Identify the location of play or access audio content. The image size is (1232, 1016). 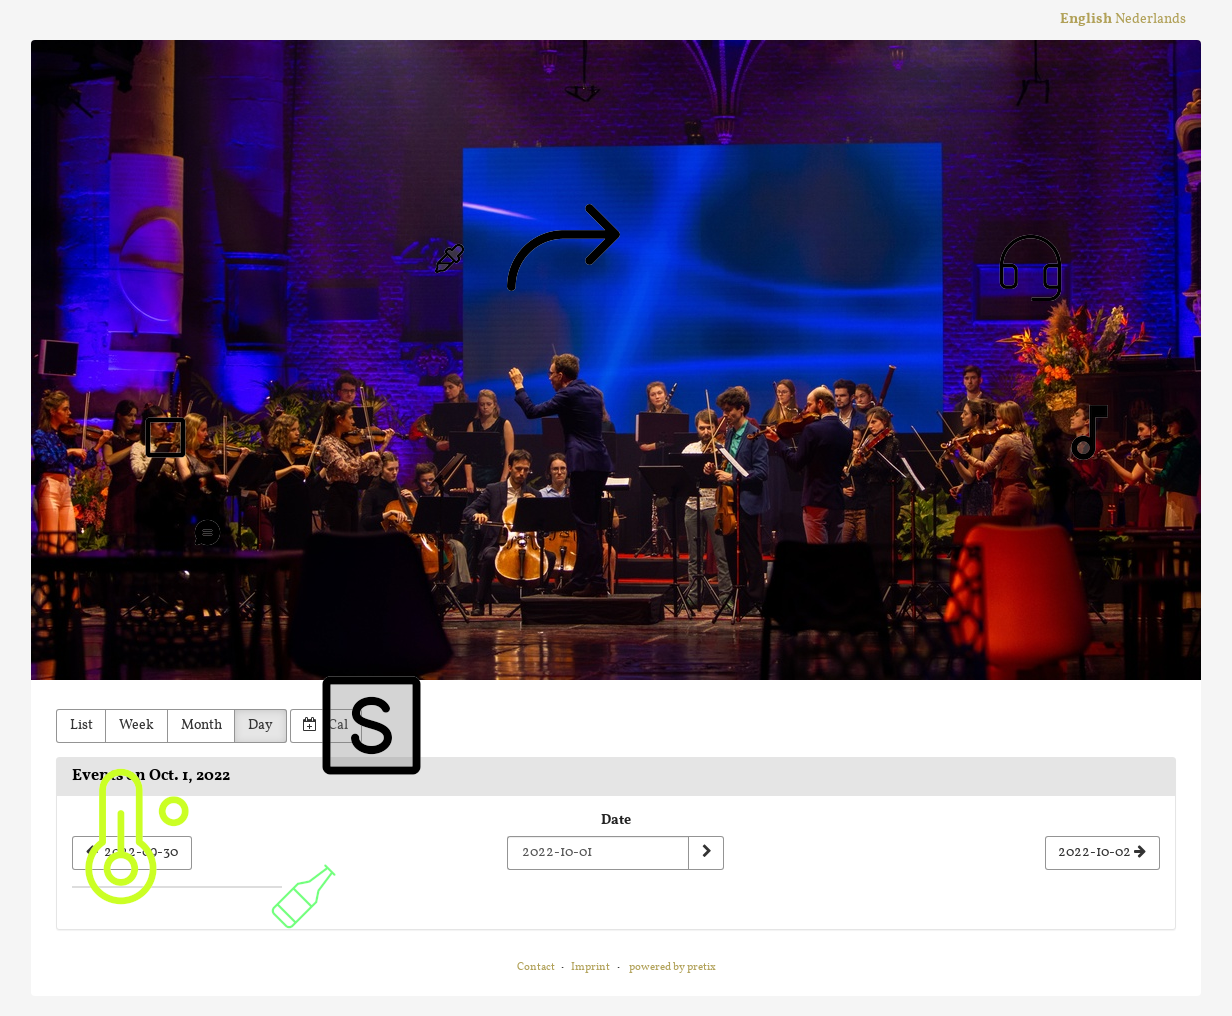
(1089, 432).